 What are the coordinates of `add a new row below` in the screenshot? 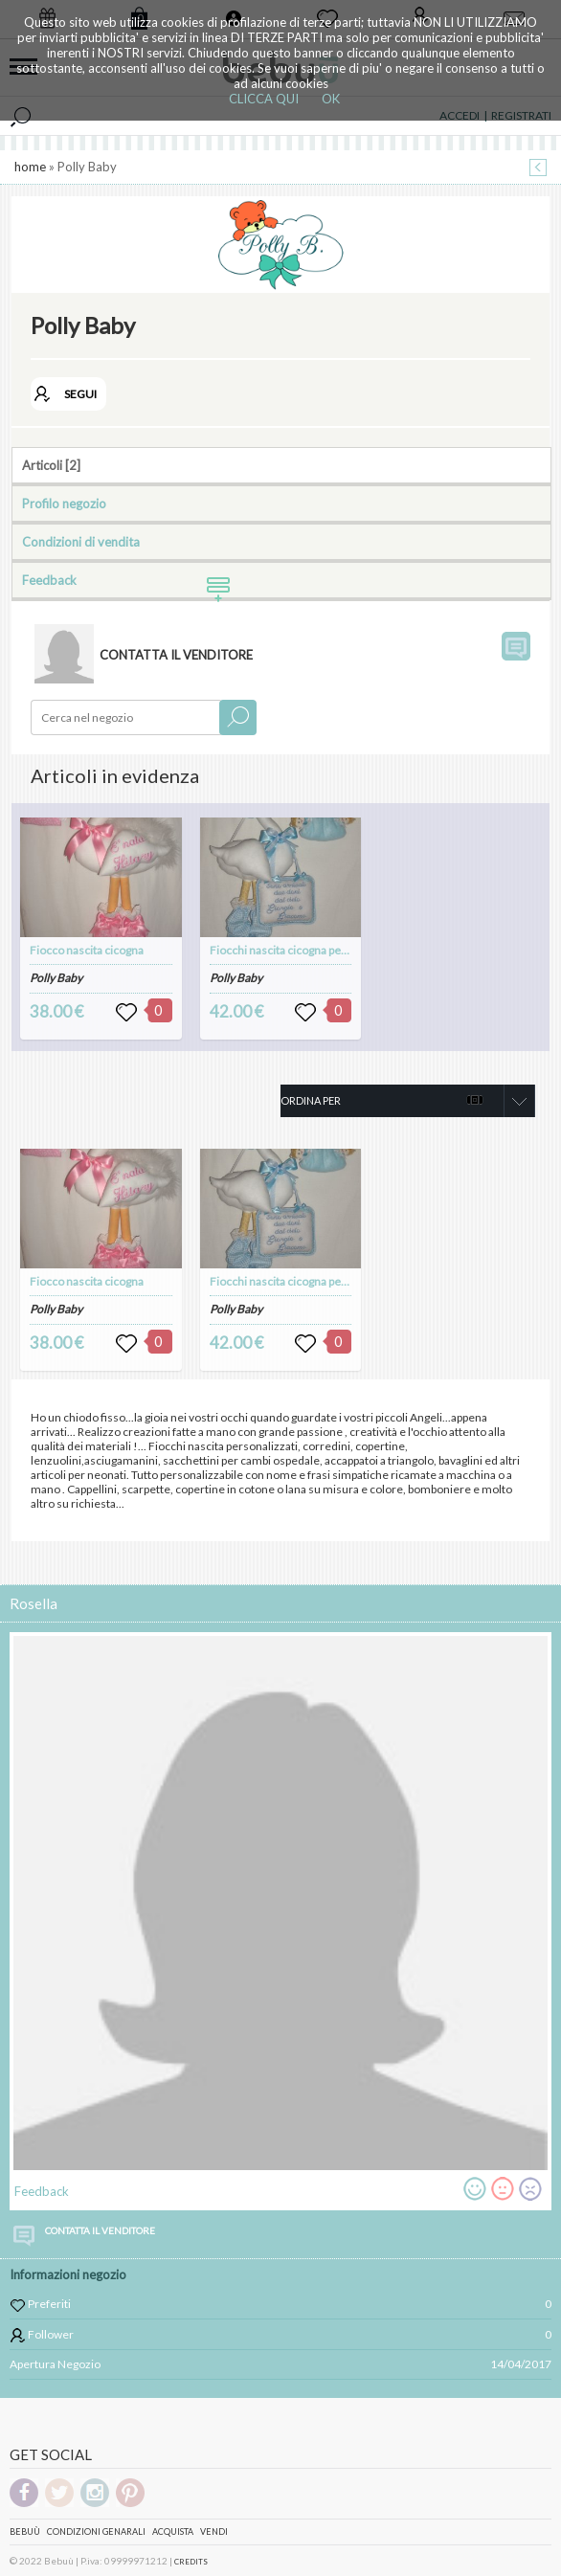 It's located at (218, 588).